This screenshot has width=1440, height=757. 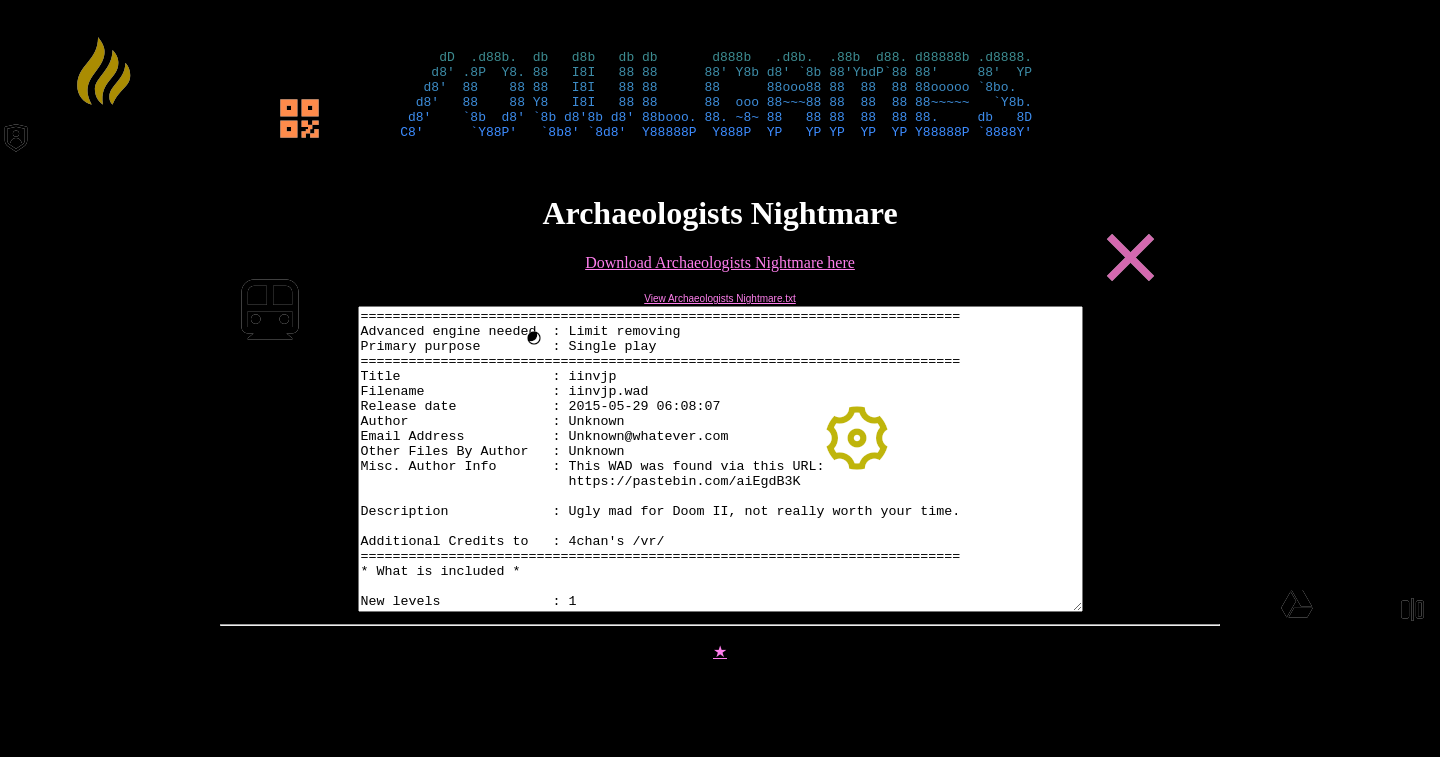 I want to click on access user privacy and security settings, so click(x=16, y=138).